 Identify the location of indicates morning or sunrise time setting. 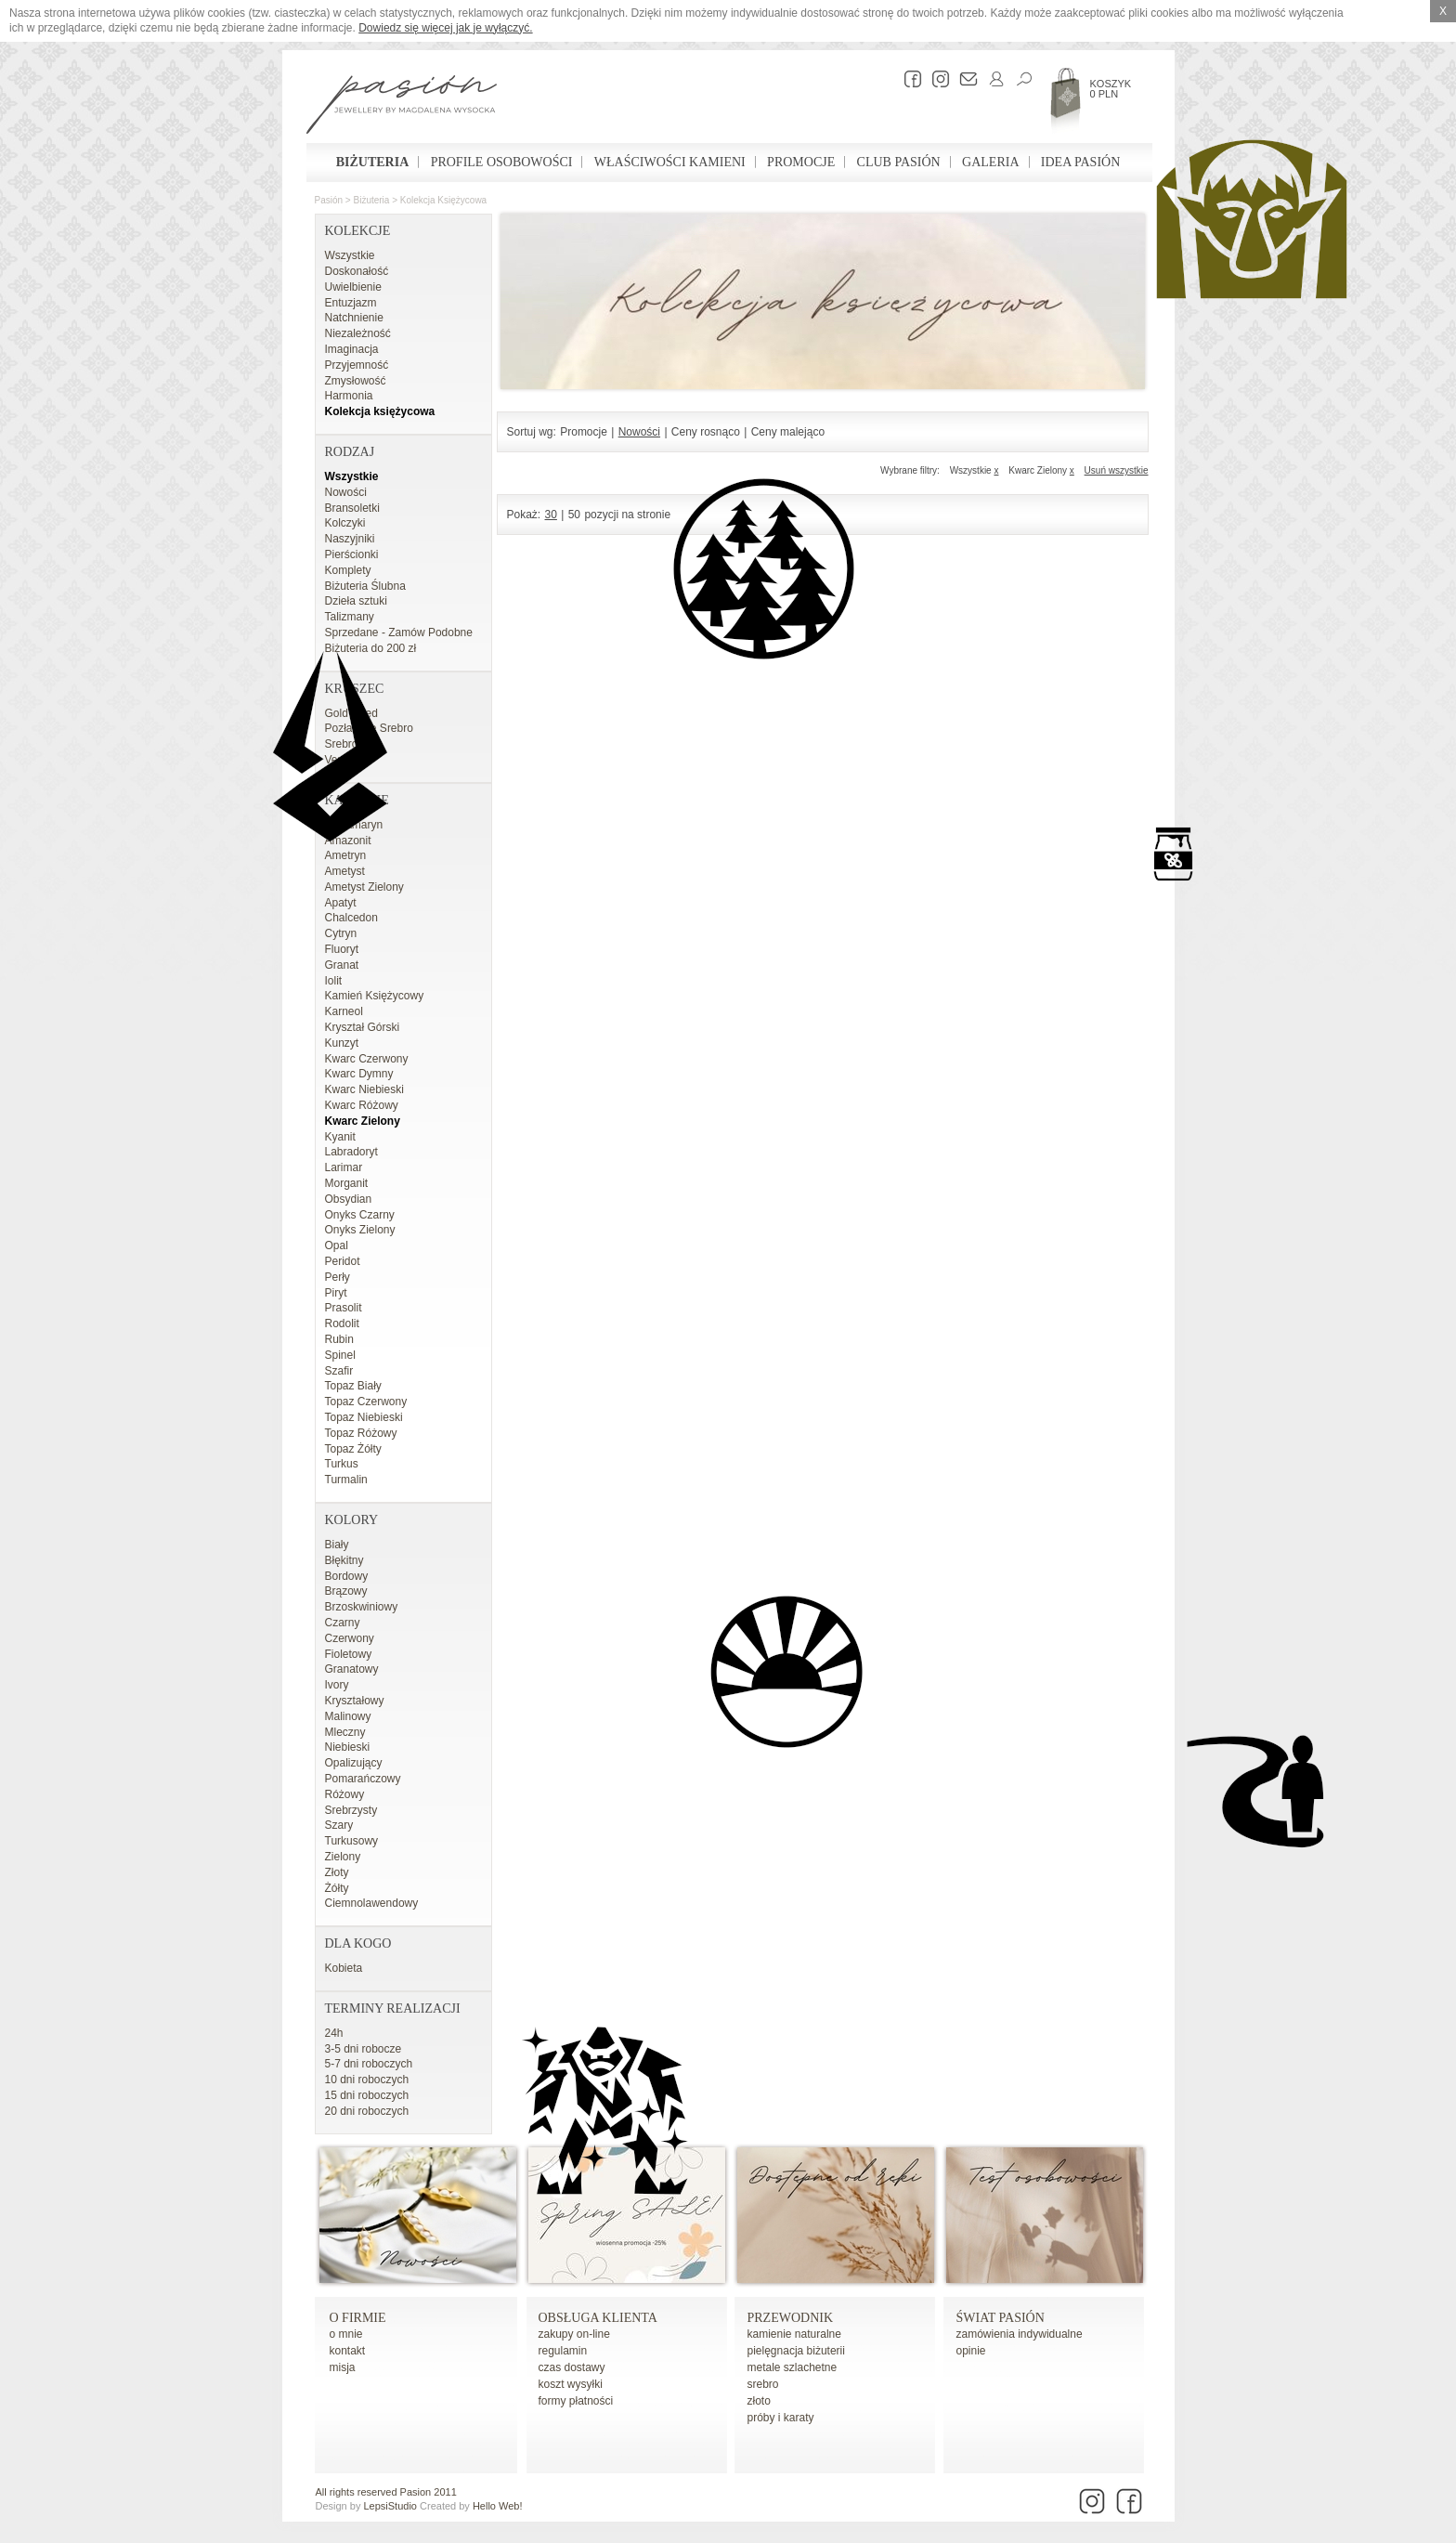
(786, 1672).